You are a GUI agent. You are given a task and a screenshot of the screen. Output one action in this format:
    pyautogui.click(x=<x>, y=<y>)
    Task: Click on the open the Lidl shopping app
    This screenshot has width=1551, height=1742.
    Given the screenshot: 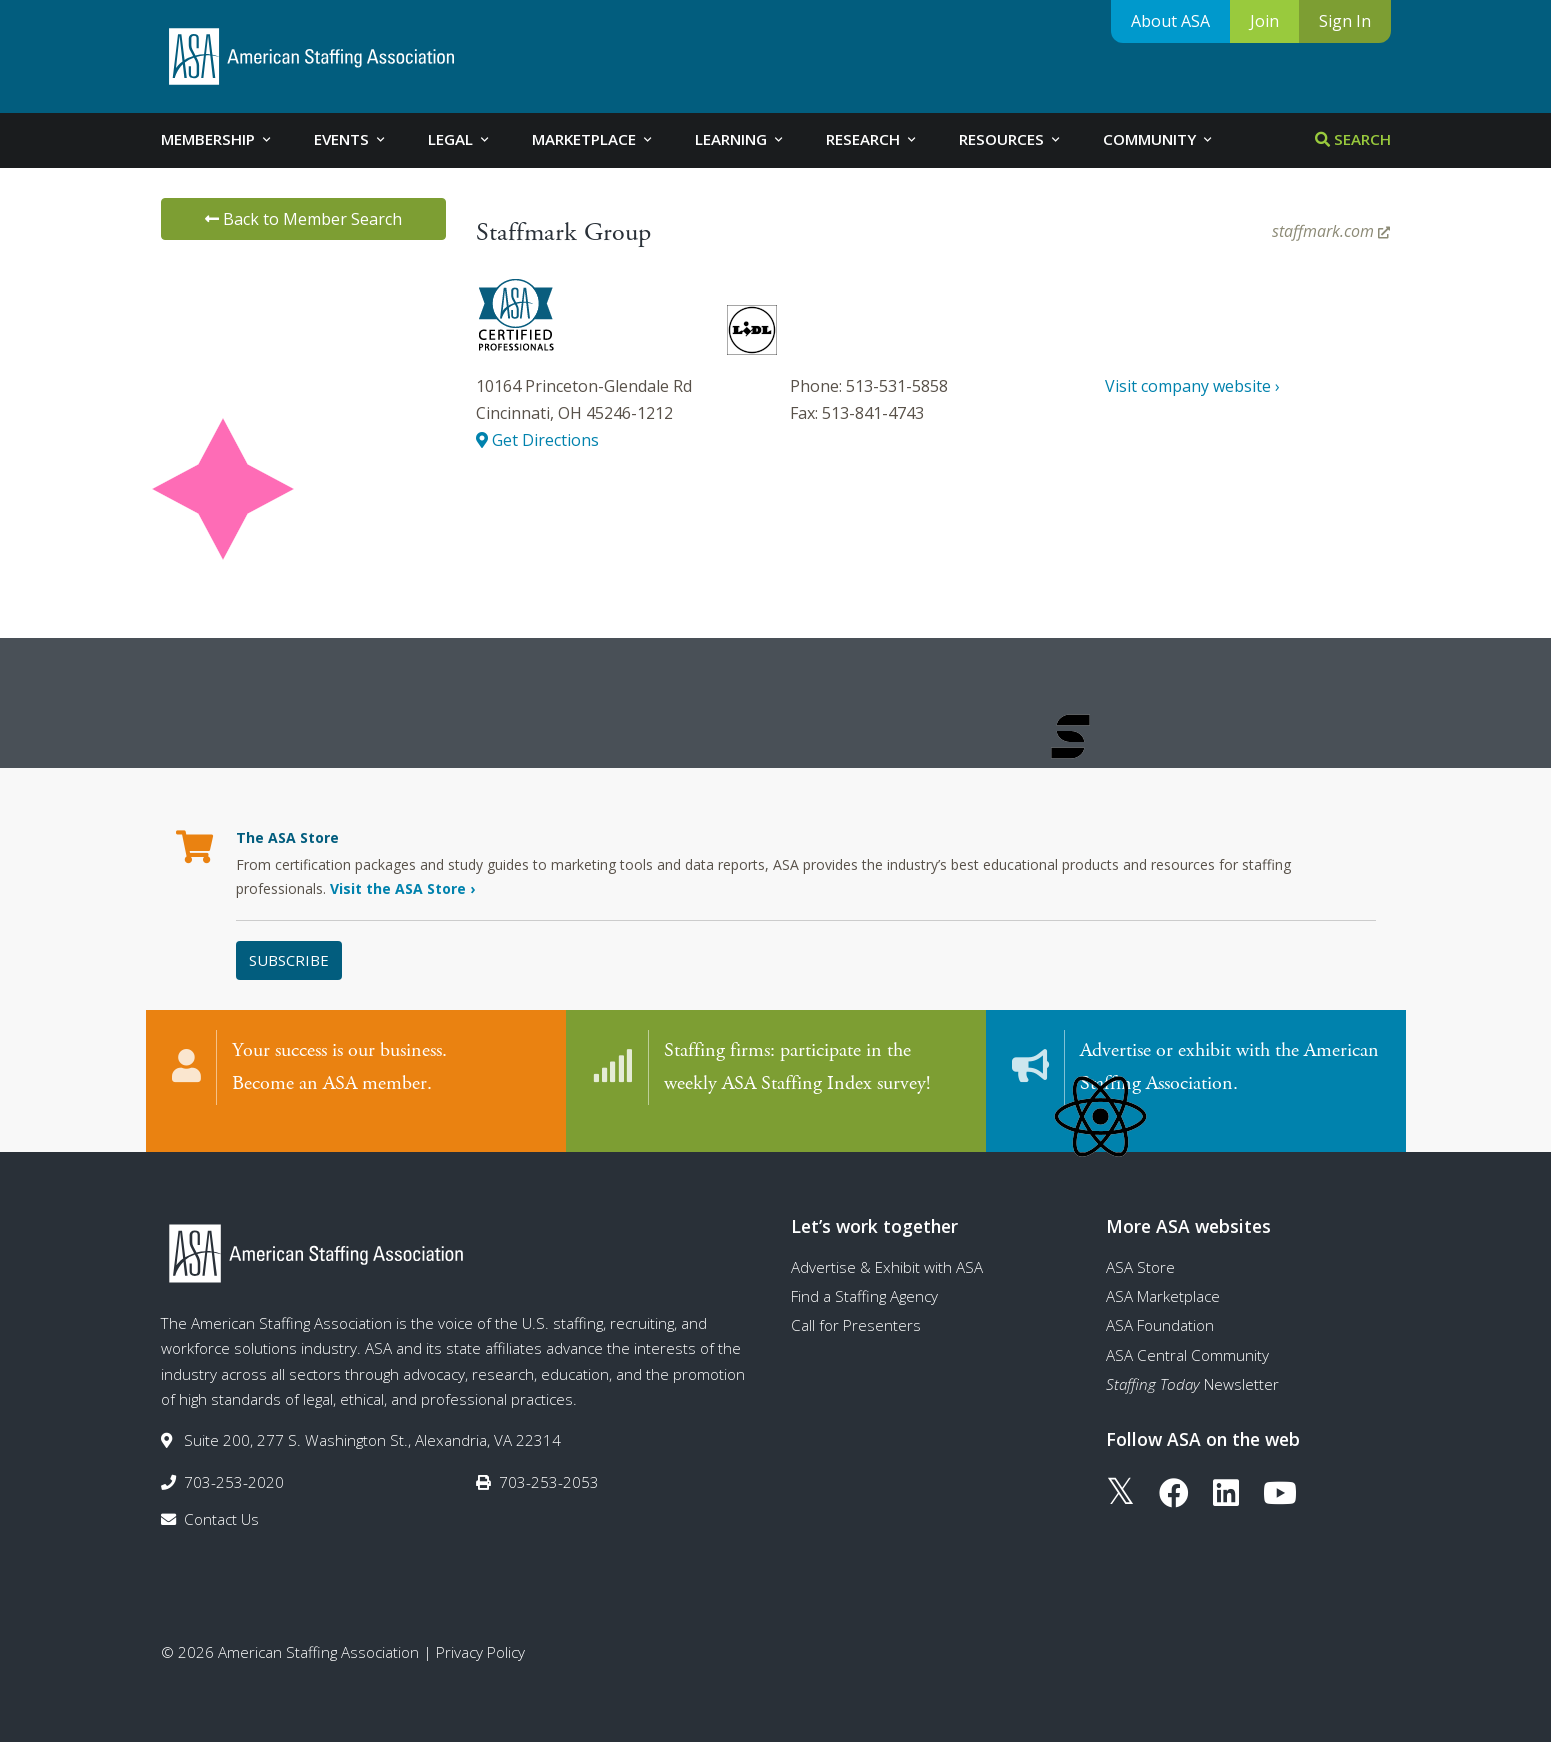 What is the action you would take?
    pyautogui.click(x=752, y=330)
    